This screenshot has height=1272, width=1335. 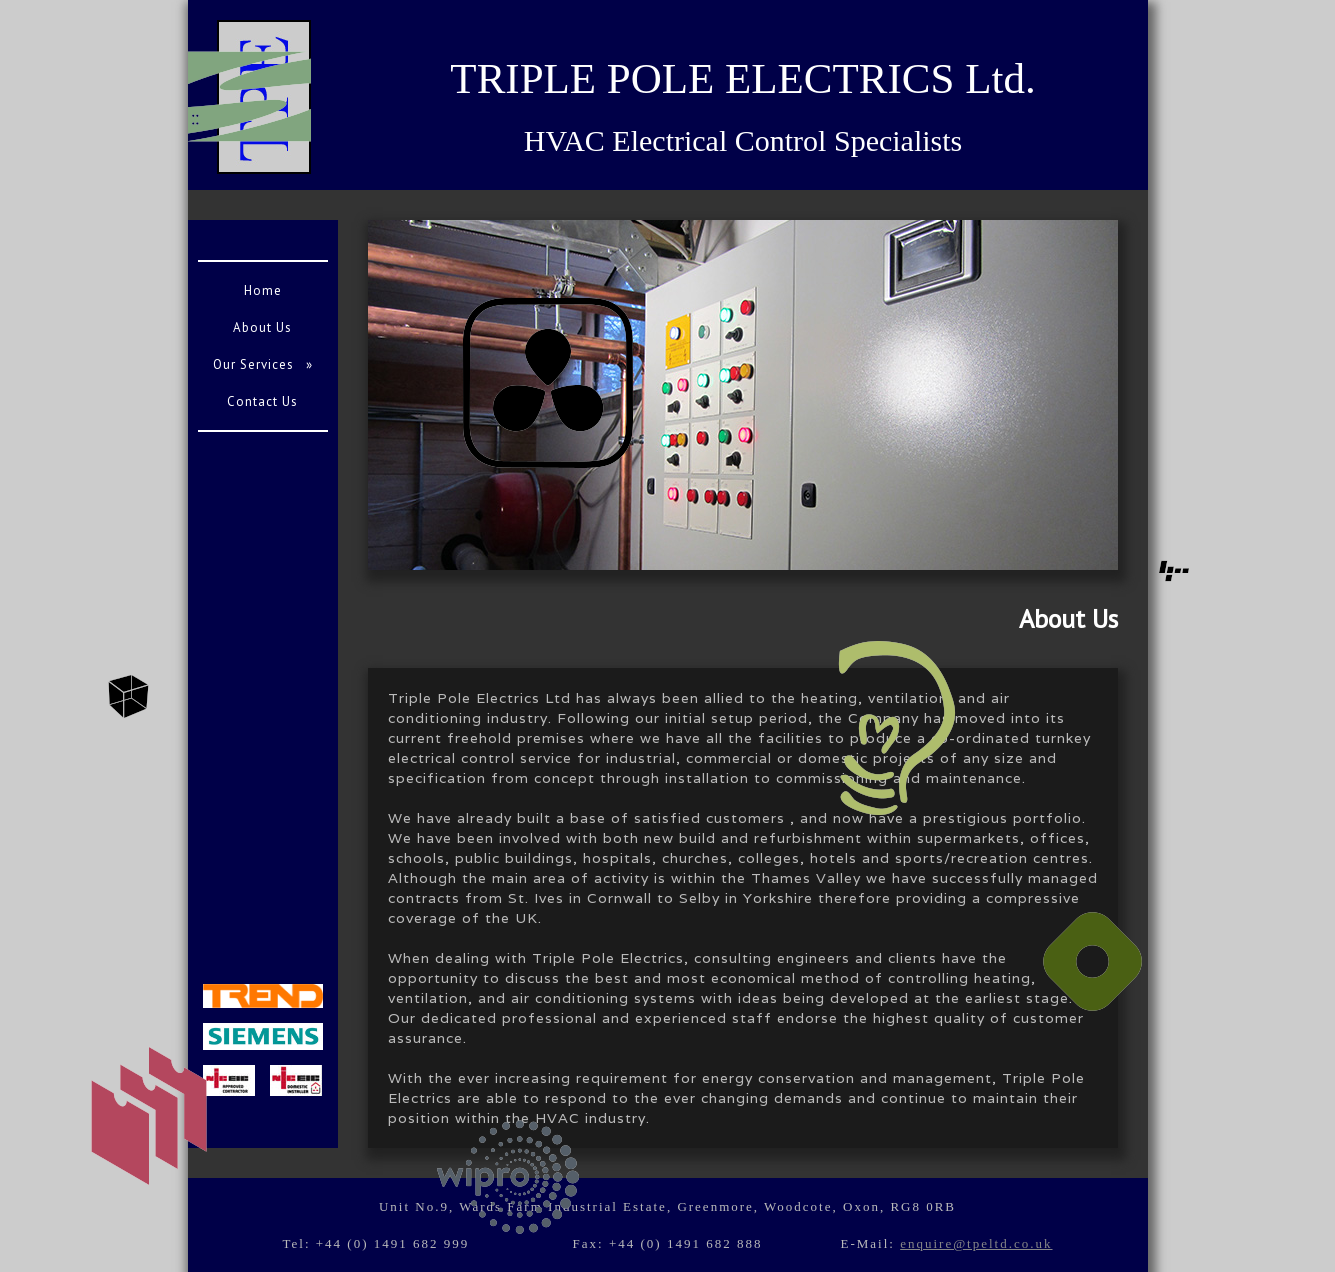 I want to click on visit have i been pwned website, so click(x=1174, y=571).